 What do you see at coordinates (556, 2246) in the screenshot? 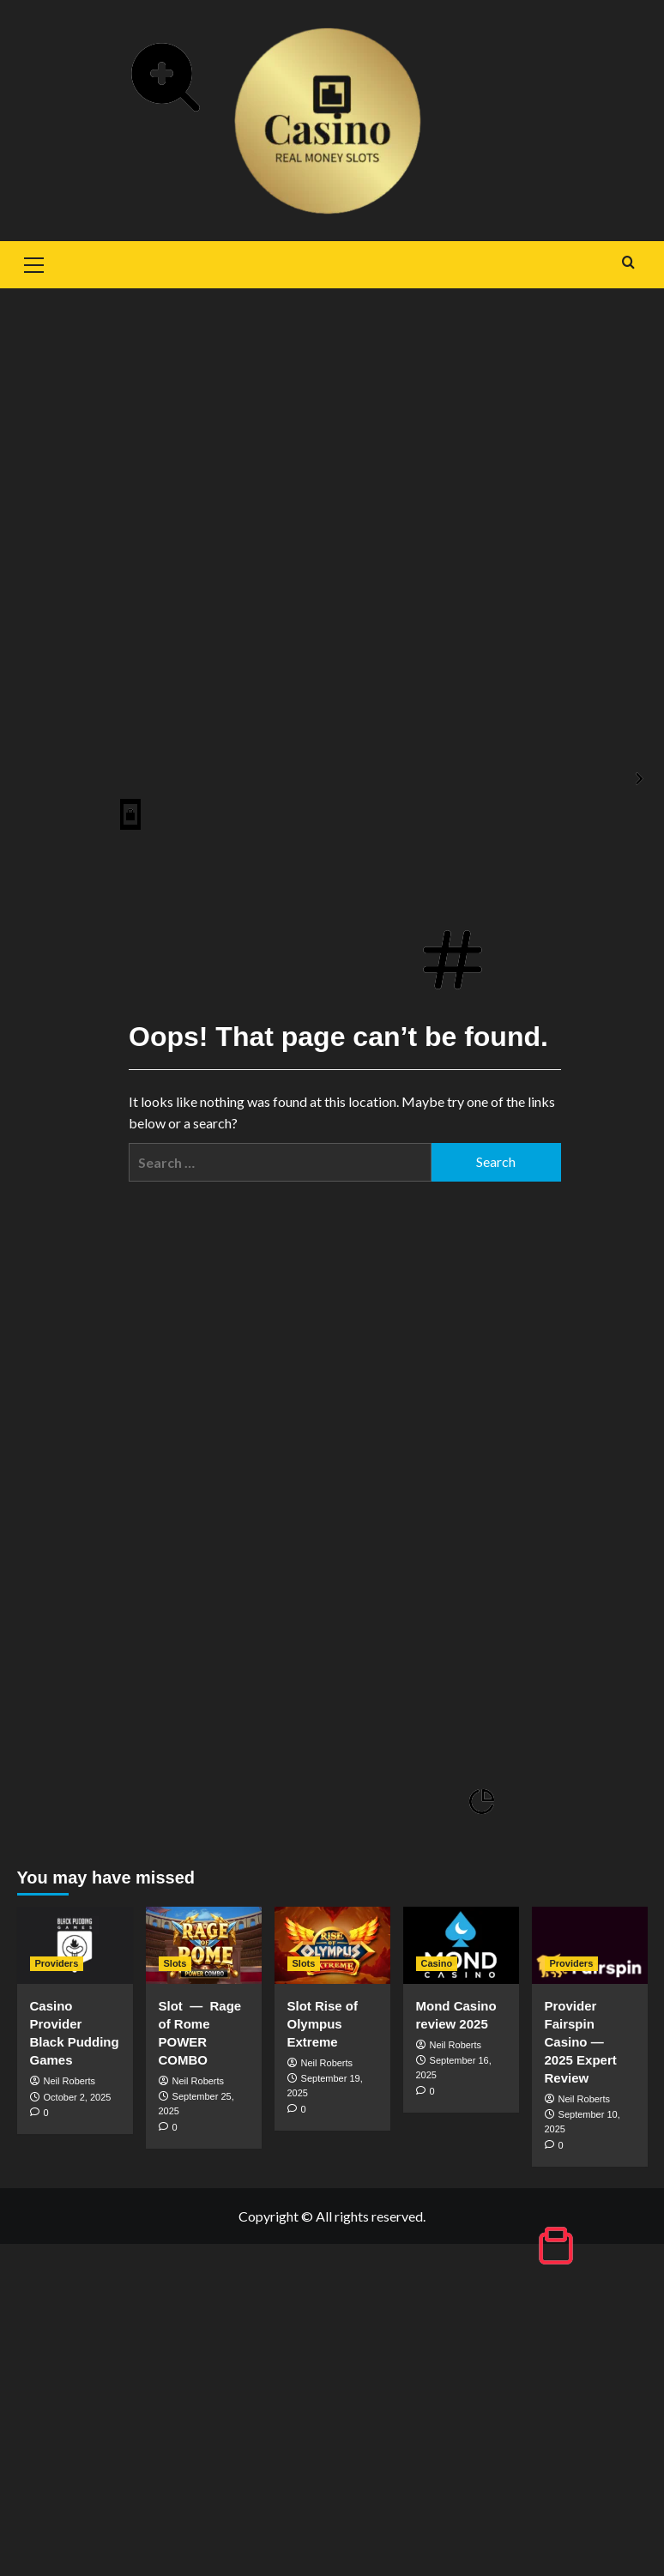
I see `copy to clipboard` at bounding box center [556, 2246].